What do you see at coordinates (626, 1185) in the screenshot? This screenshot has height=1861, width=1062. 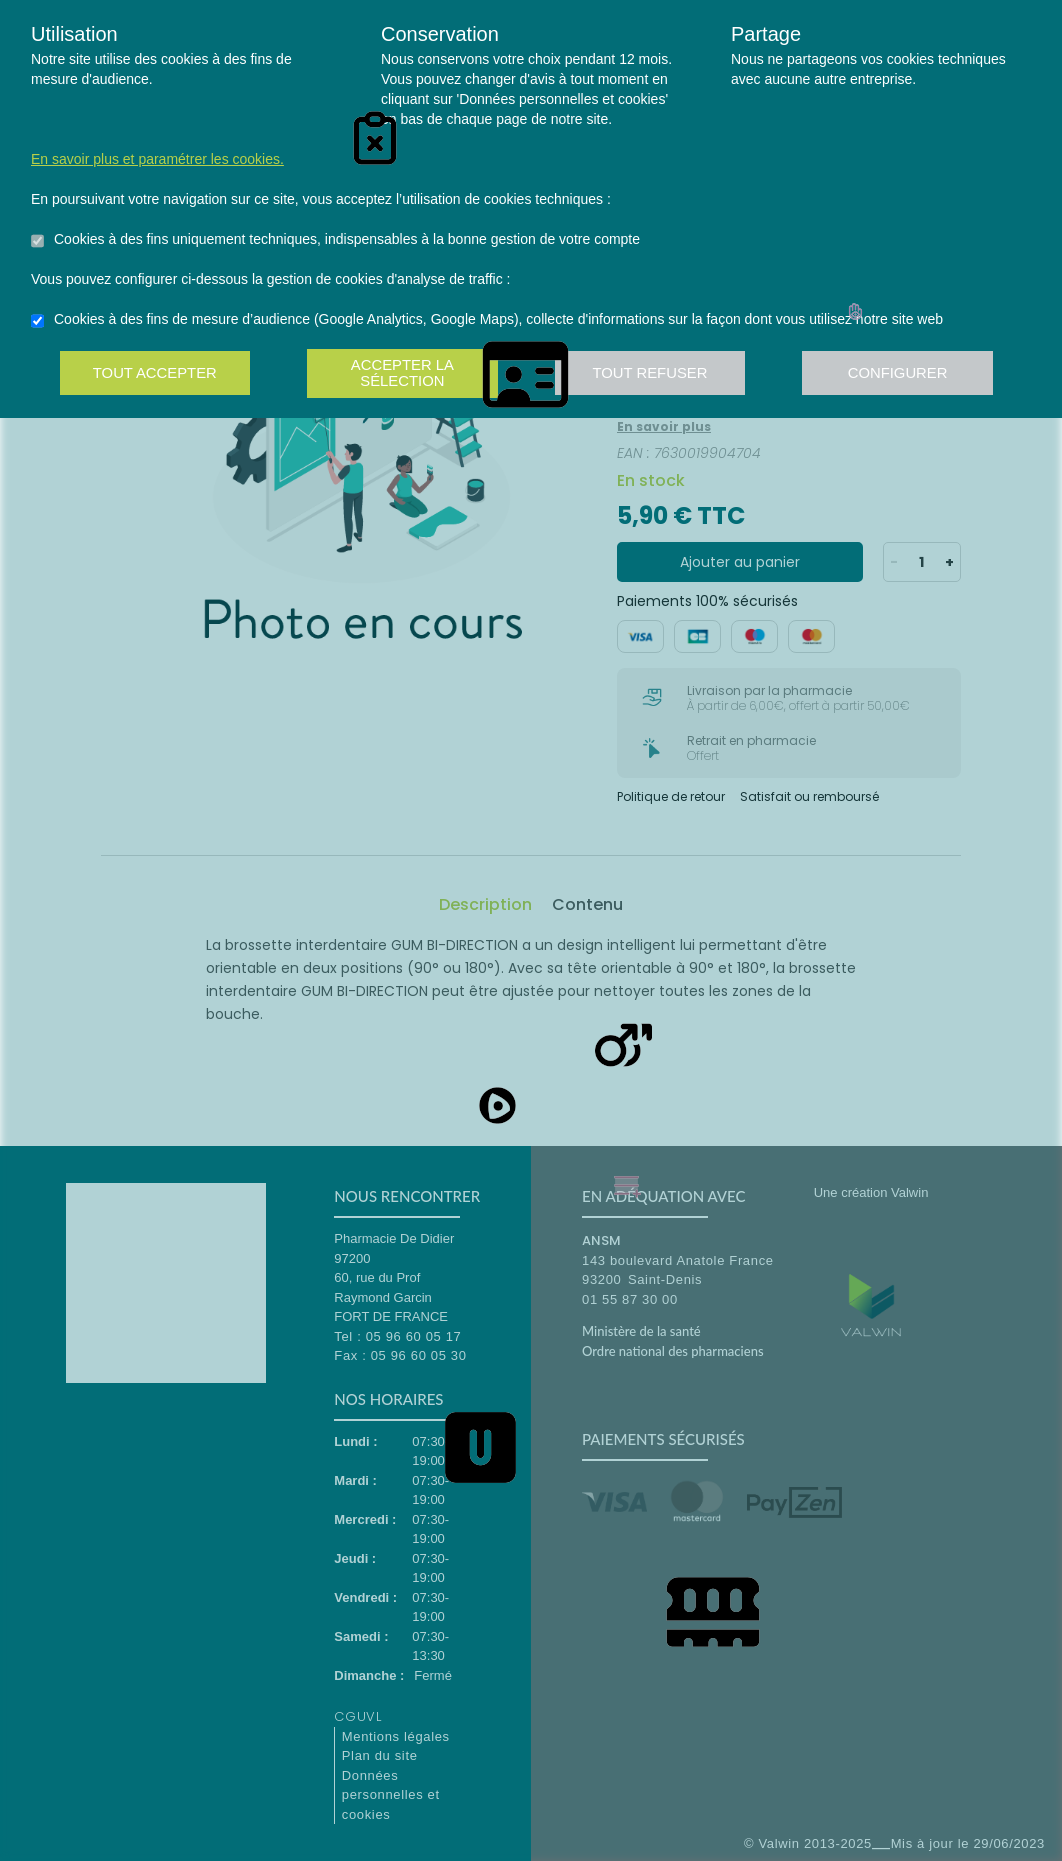 I see `add a new item to the list` at bounding box center [626, 1185].